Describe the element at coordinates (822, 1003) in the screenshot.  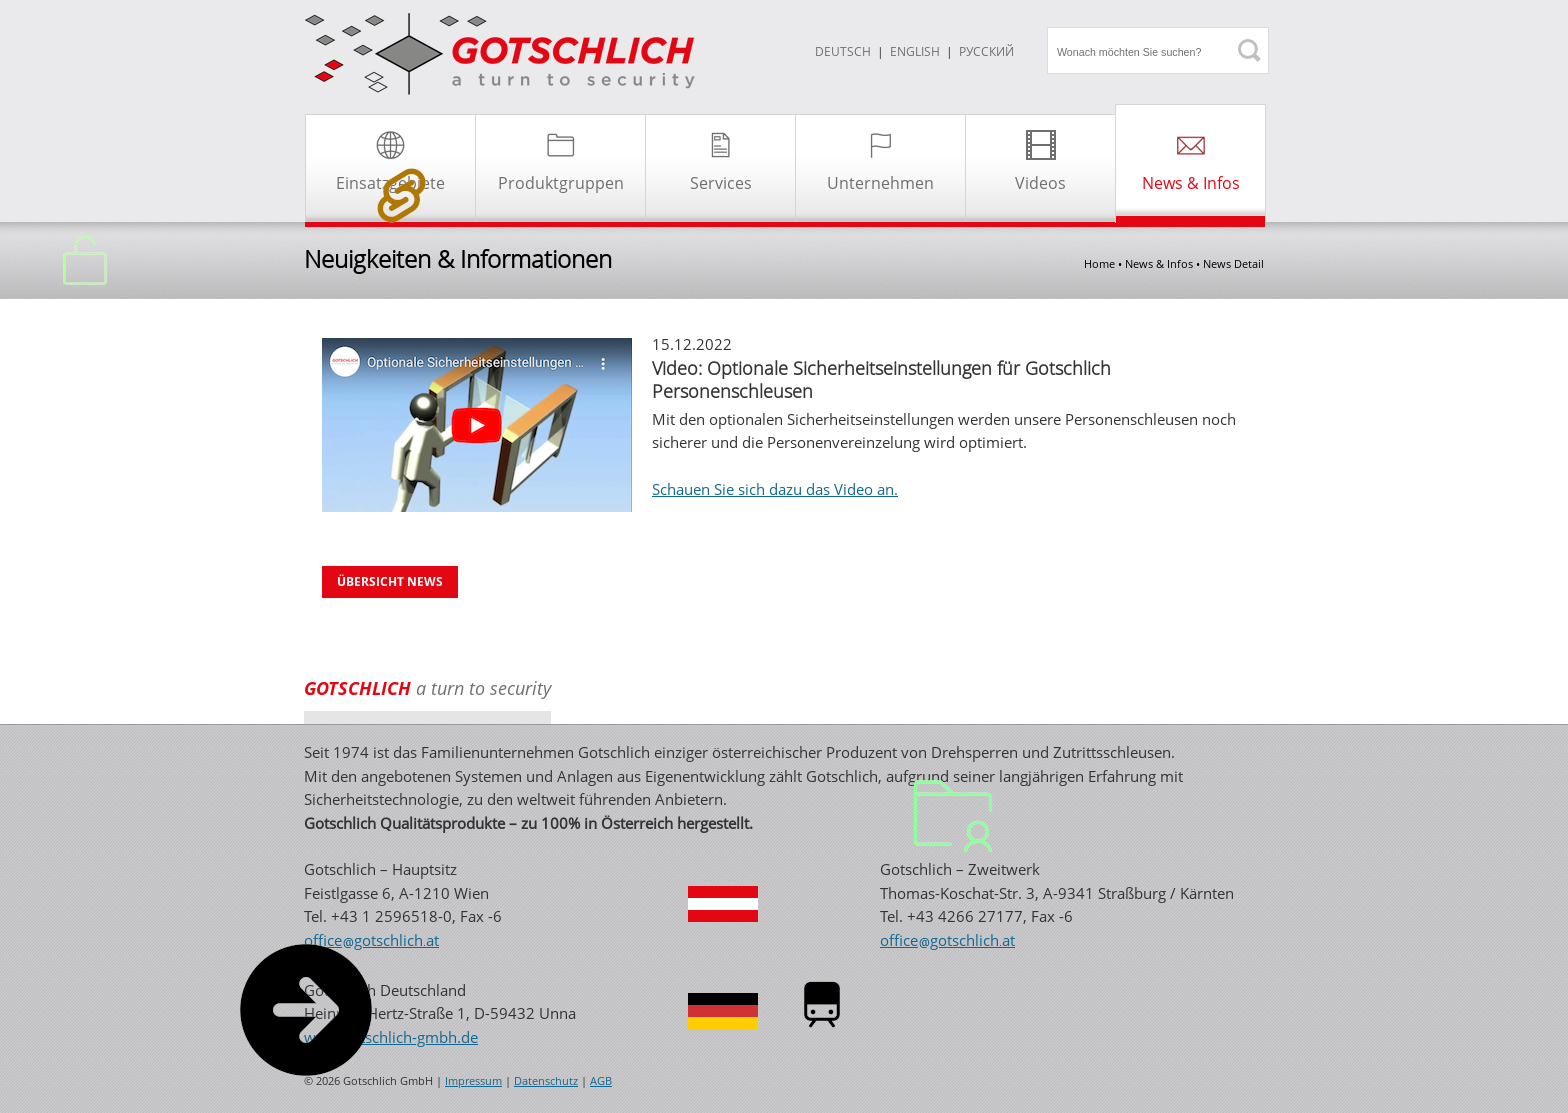
I see `access train schedules or rail services` at that location.